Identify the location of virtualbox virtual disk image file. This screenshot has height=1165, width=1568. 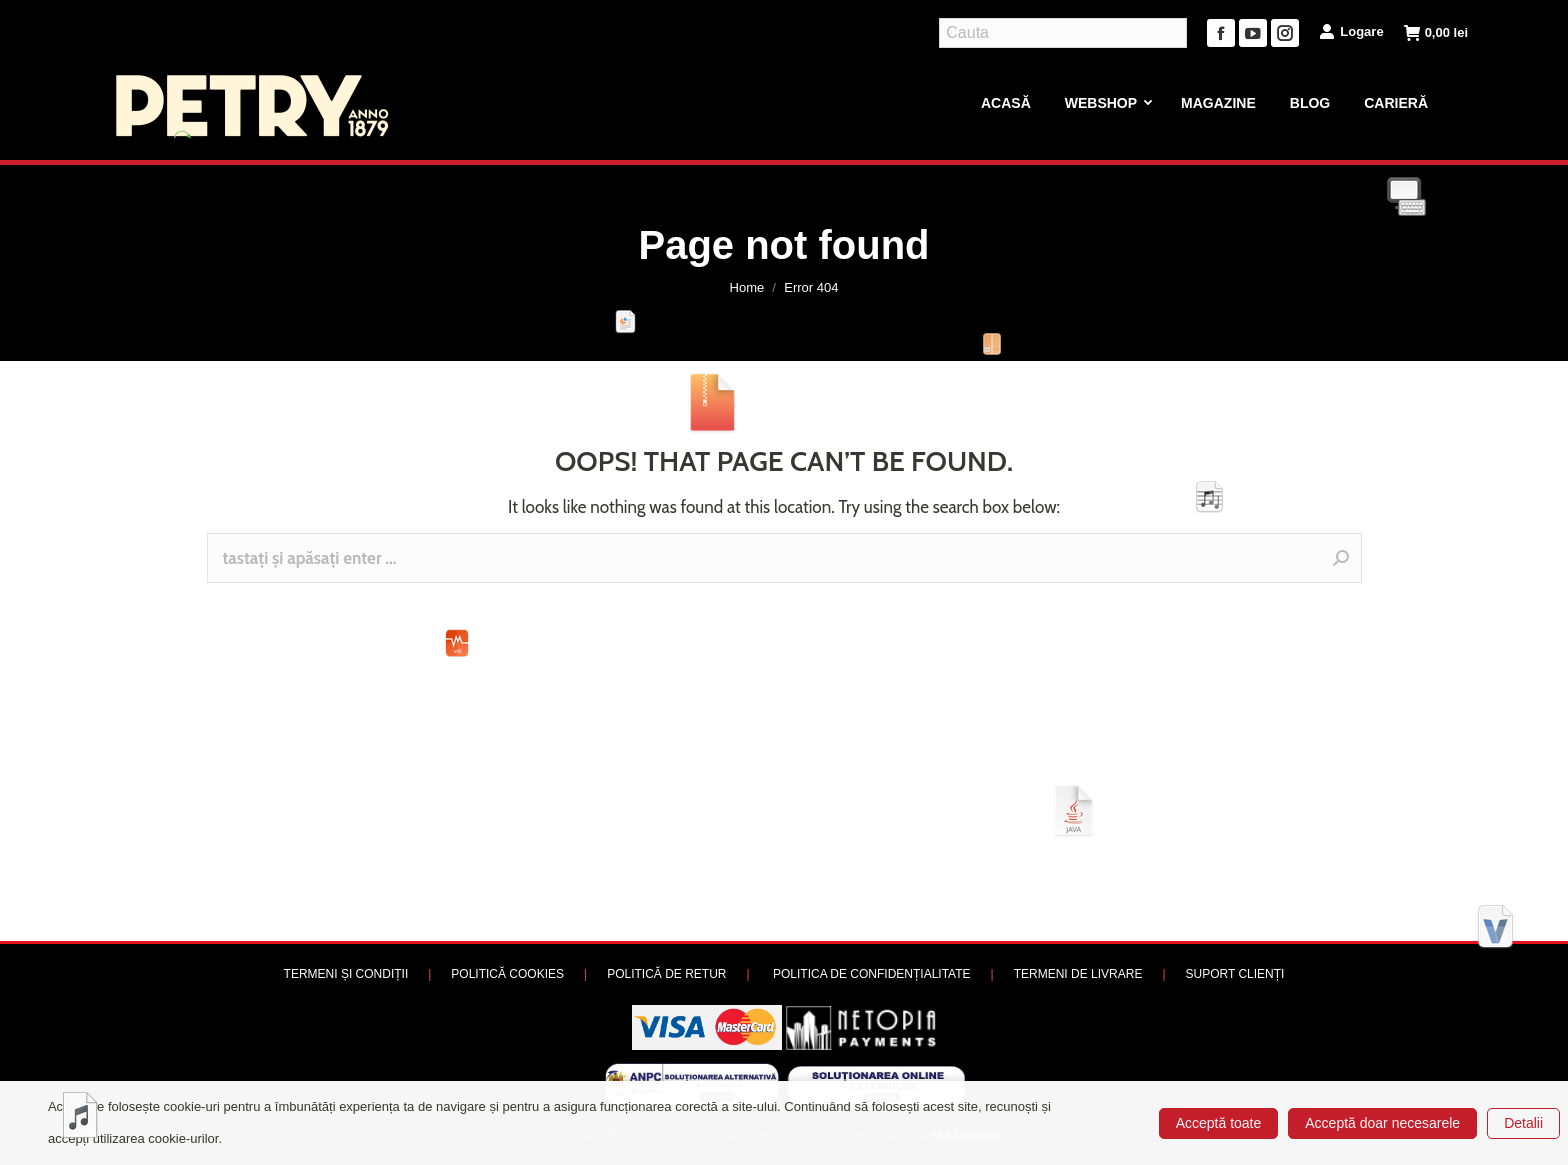
(457, 643).